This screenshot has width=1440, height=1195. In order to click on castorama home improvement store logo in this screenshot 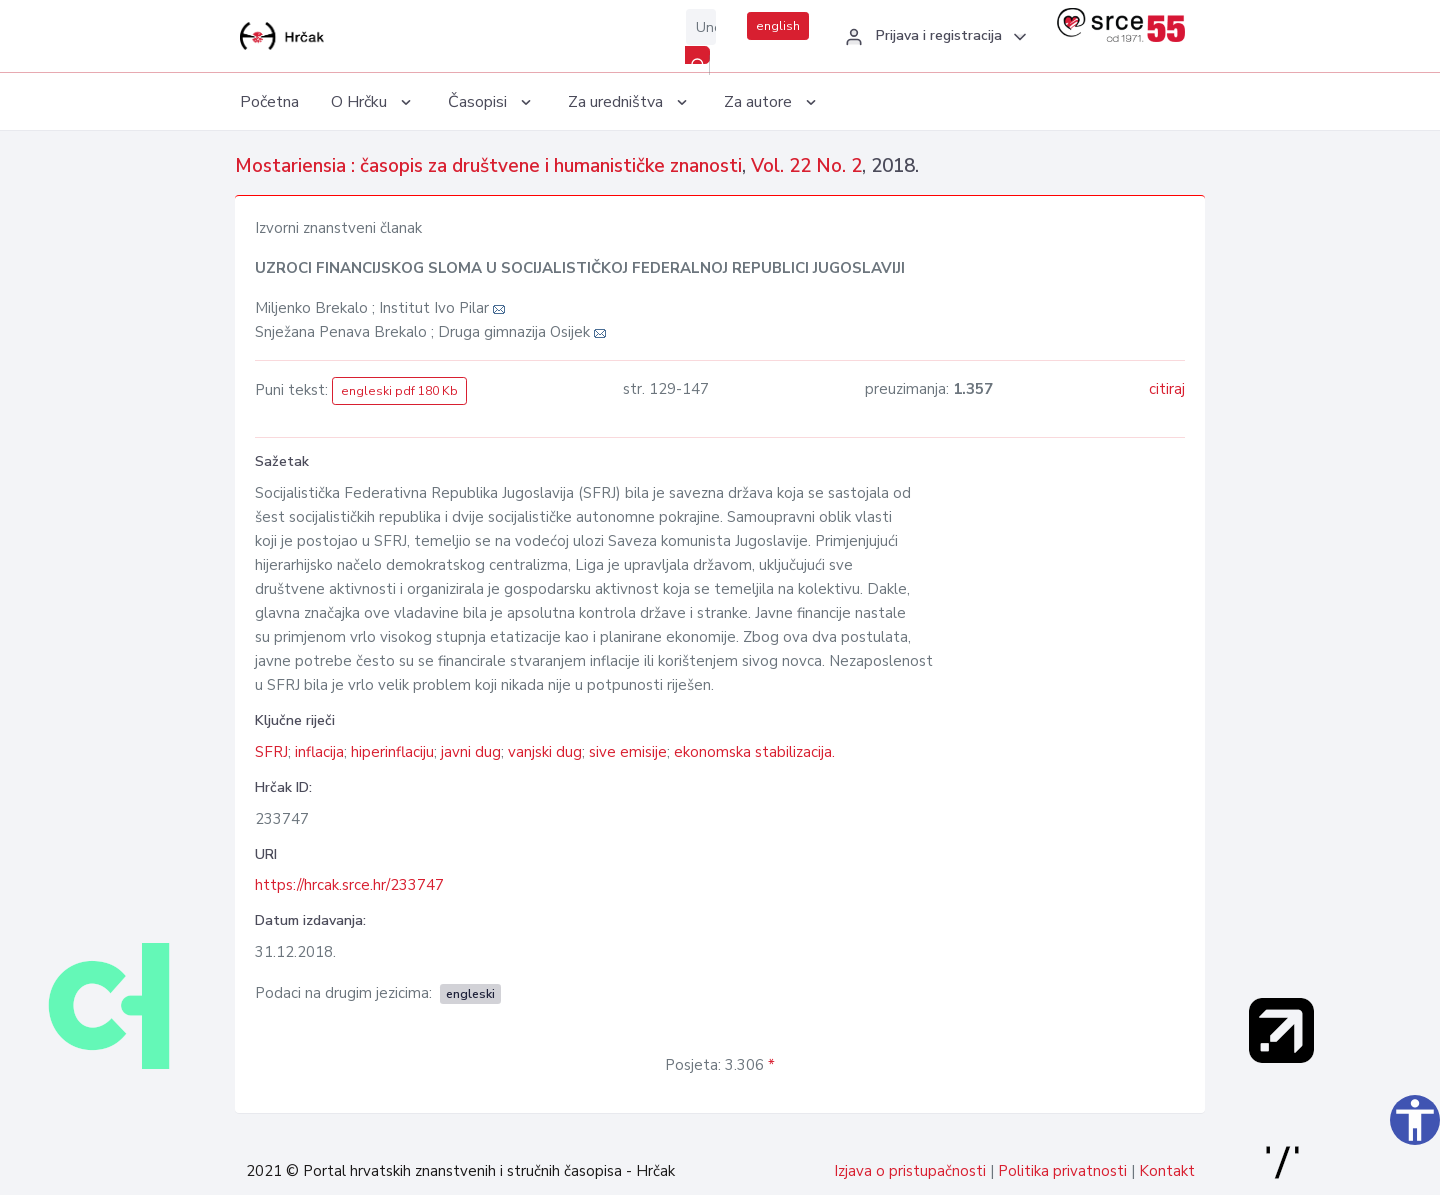, I will do `click(109, 1006)`.